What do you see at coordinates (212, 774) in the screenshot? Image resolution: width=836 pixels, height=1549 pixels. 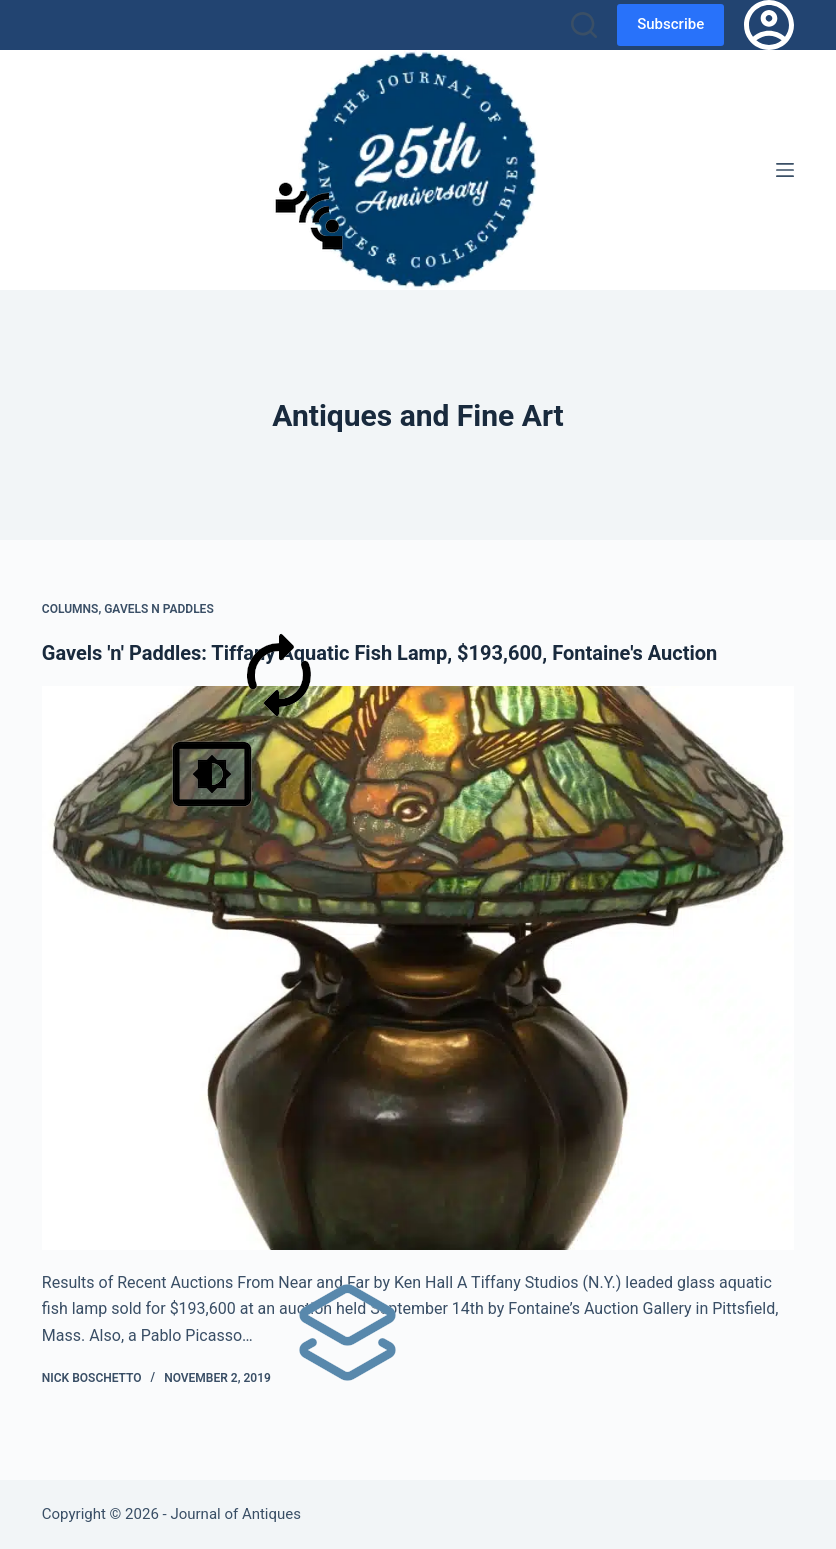 I see `adjust display brightness settings` at bounding box center [212, 774].